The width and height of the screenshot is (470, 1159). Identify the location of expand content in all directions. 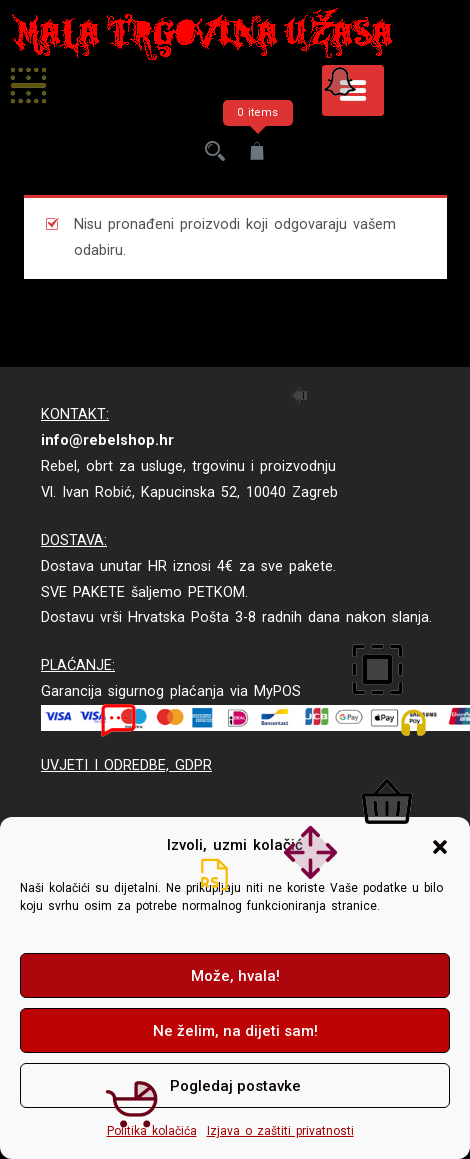
(310, 852).